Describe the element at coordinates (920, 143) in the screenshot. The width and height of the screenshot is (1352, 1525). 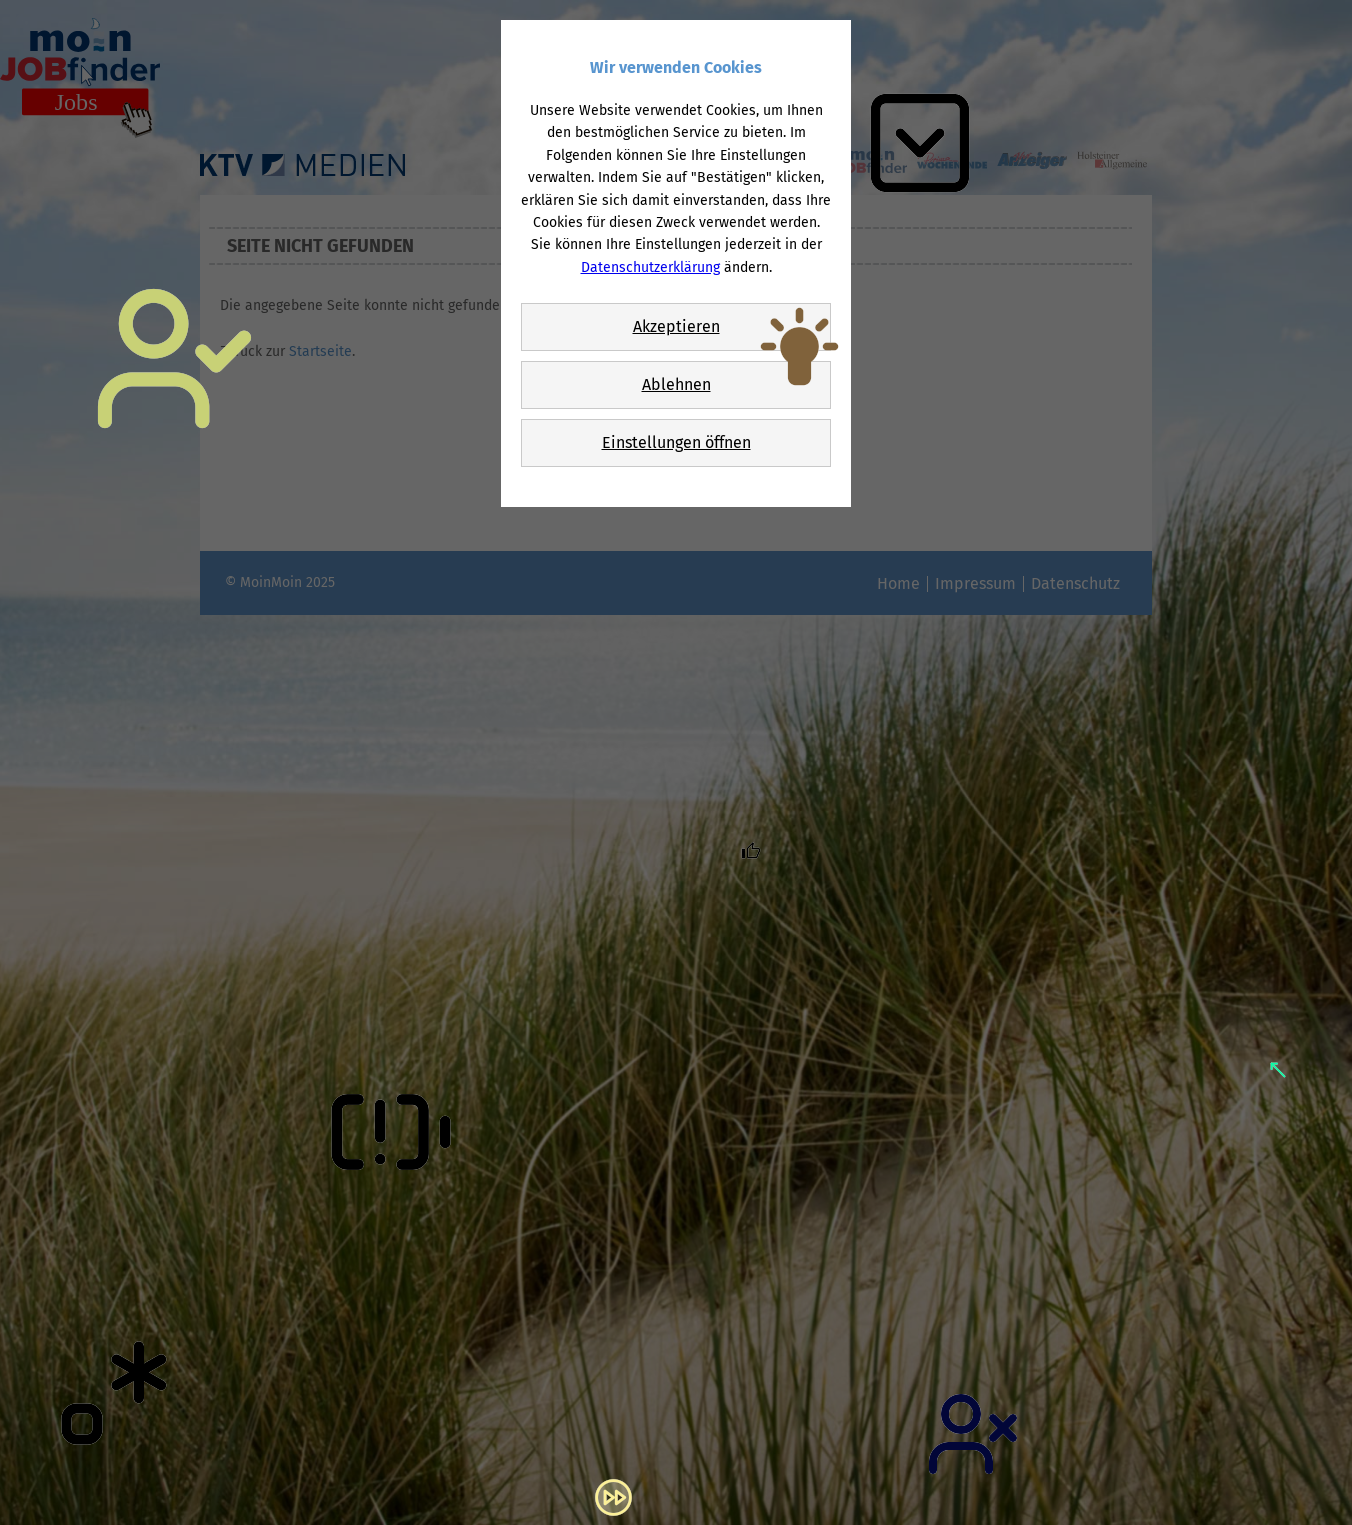
I see `expand content or dropdown menu` at that location.